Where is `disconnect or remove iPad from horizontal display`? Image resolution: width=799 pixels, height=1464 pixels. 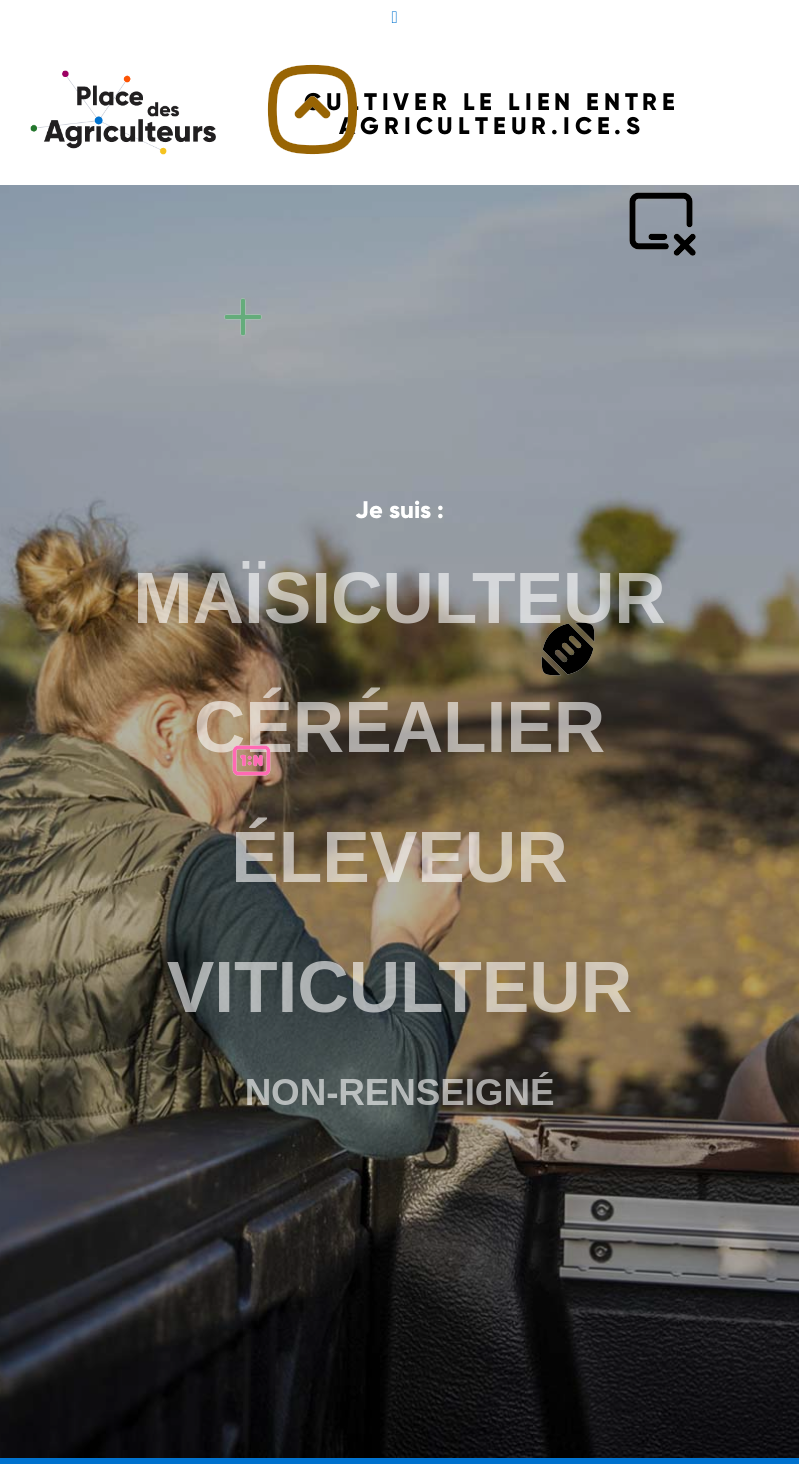
disconnect or remove iPad from horizontal display is located at coordinates (661, 221).